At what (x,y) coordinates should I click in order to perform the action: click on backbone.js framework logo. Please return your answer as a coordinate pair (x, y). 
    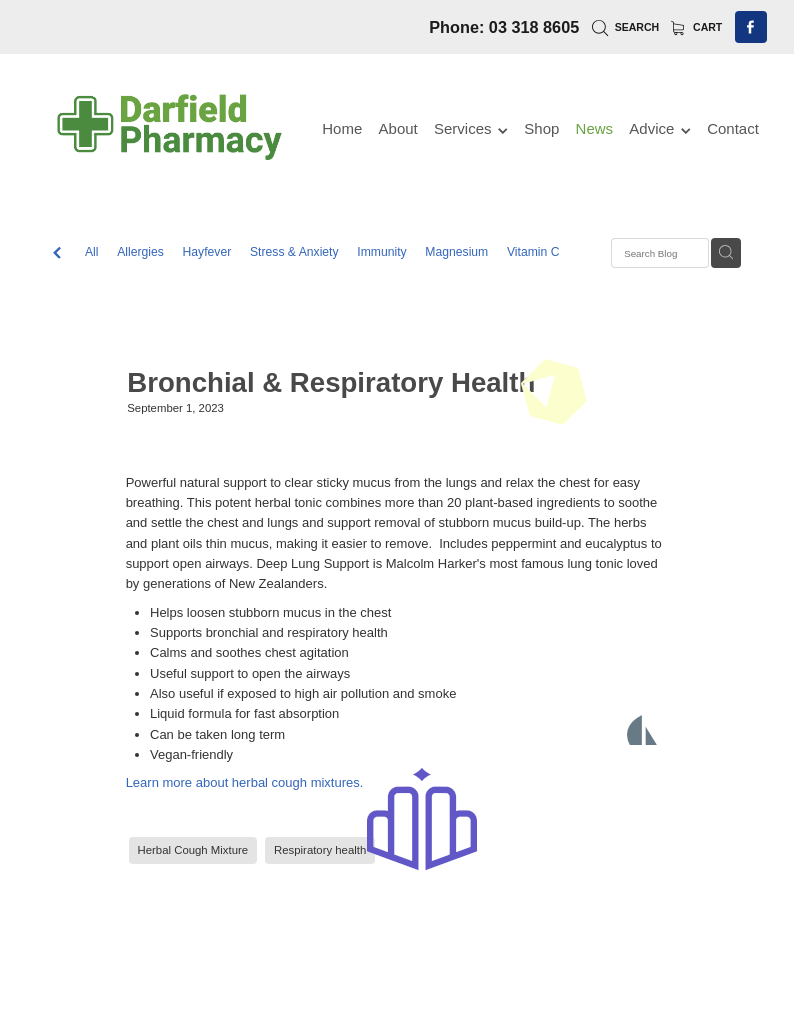
    Looking at the image, I should click on (422, 819).